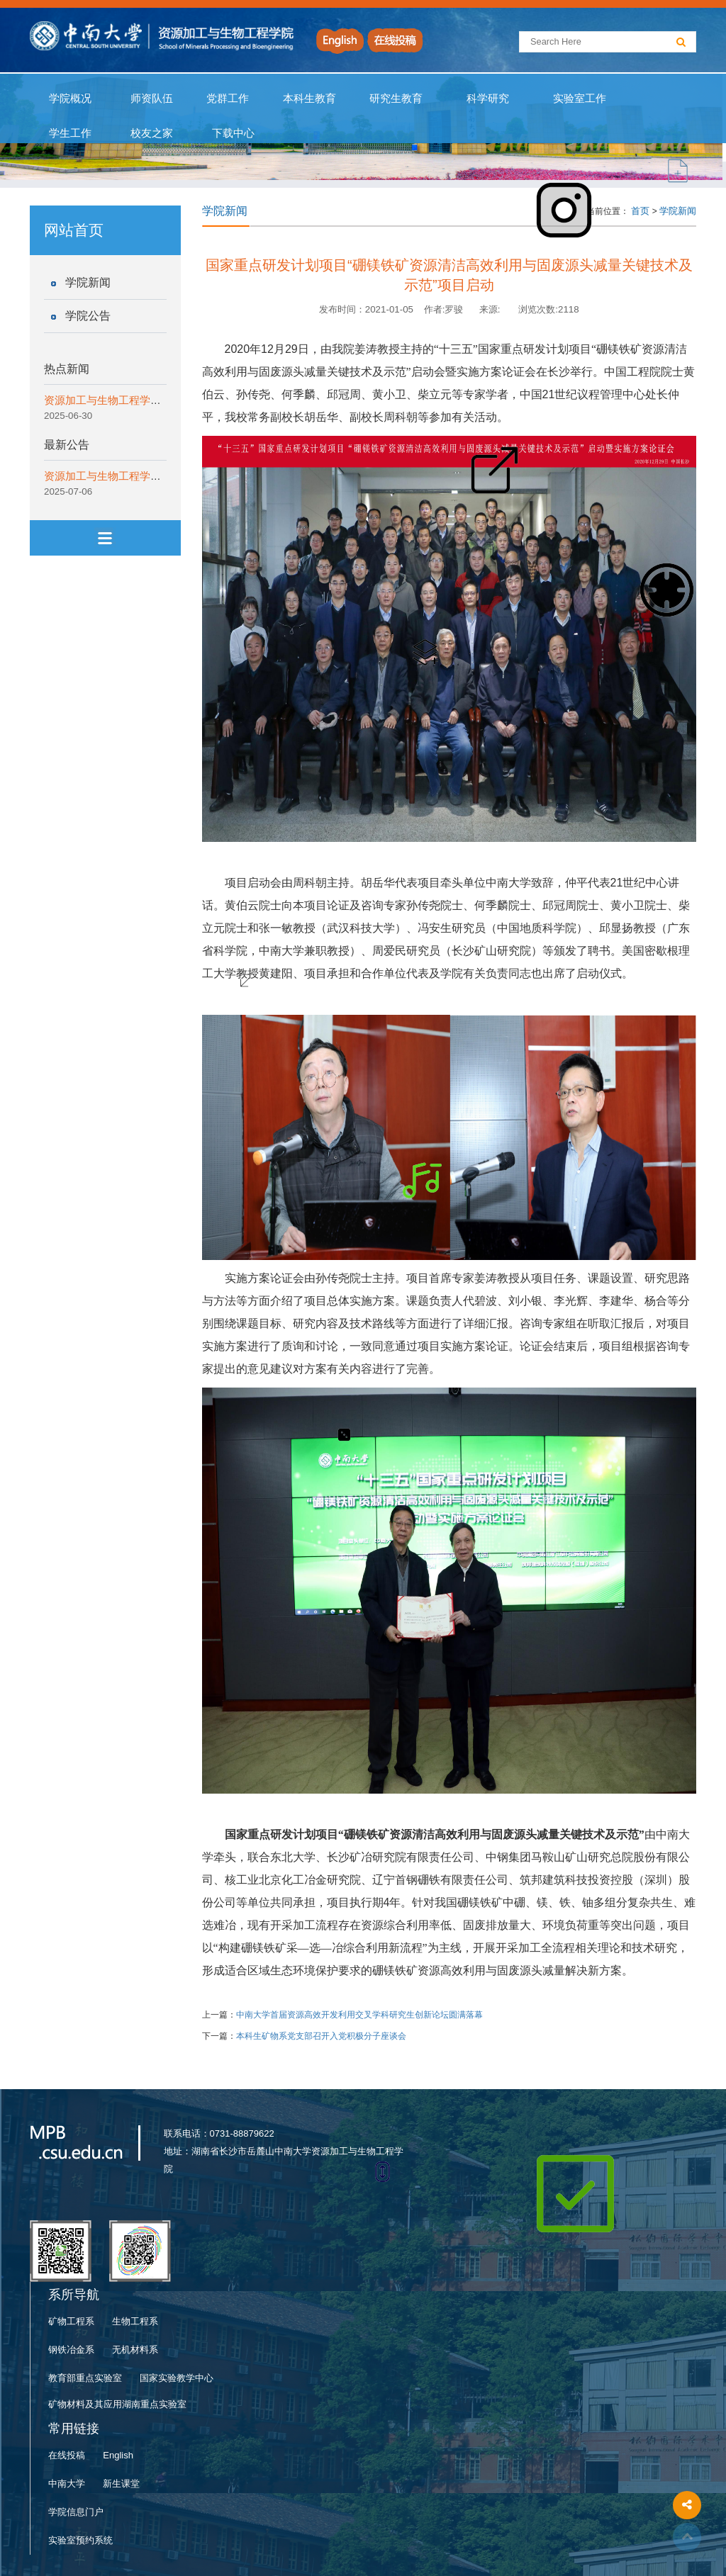 Image resolution: width=726 pixels, height=2576 pixels. What do you see at coordinates (666, 590) in the screenshot?
I see `center map on current location` at bounding box center [666, 590].